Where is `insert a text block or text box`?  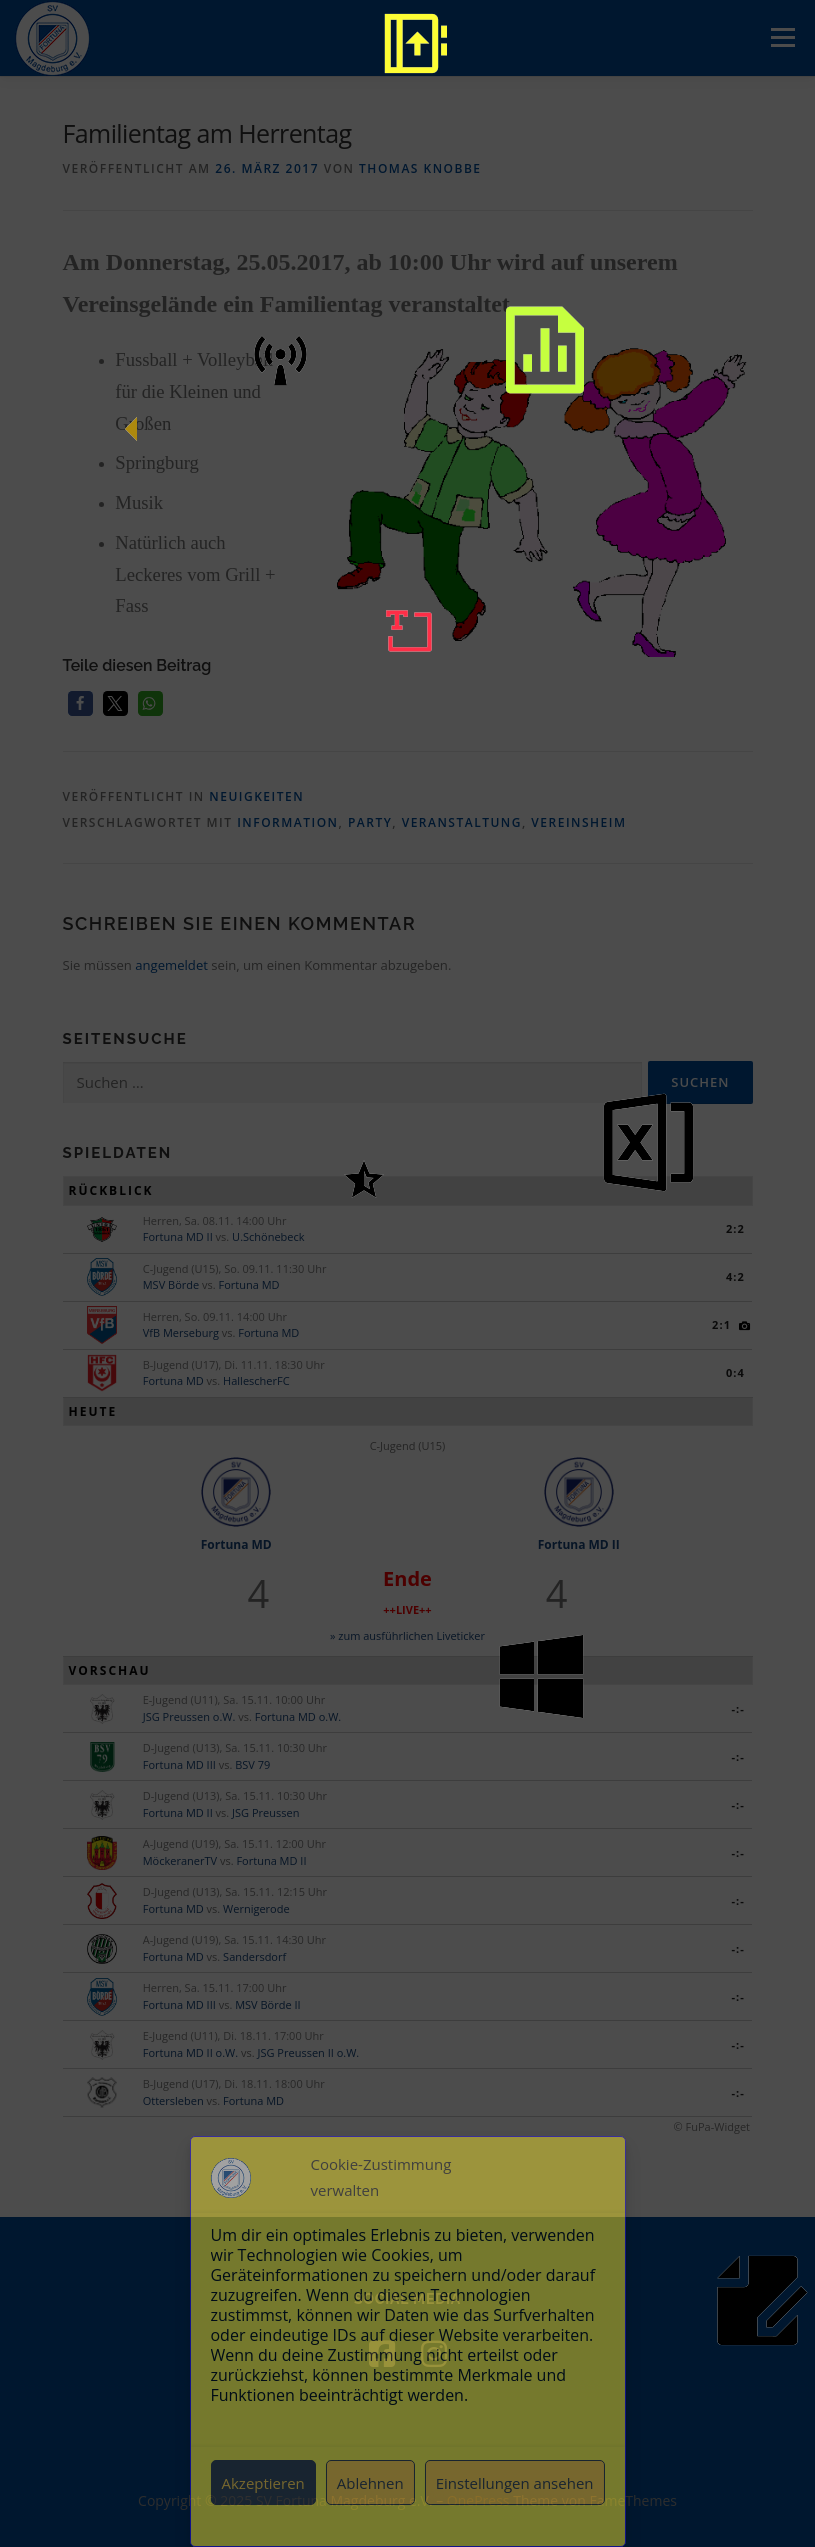 insert a text block or text box is located at coordinates (410, 632).